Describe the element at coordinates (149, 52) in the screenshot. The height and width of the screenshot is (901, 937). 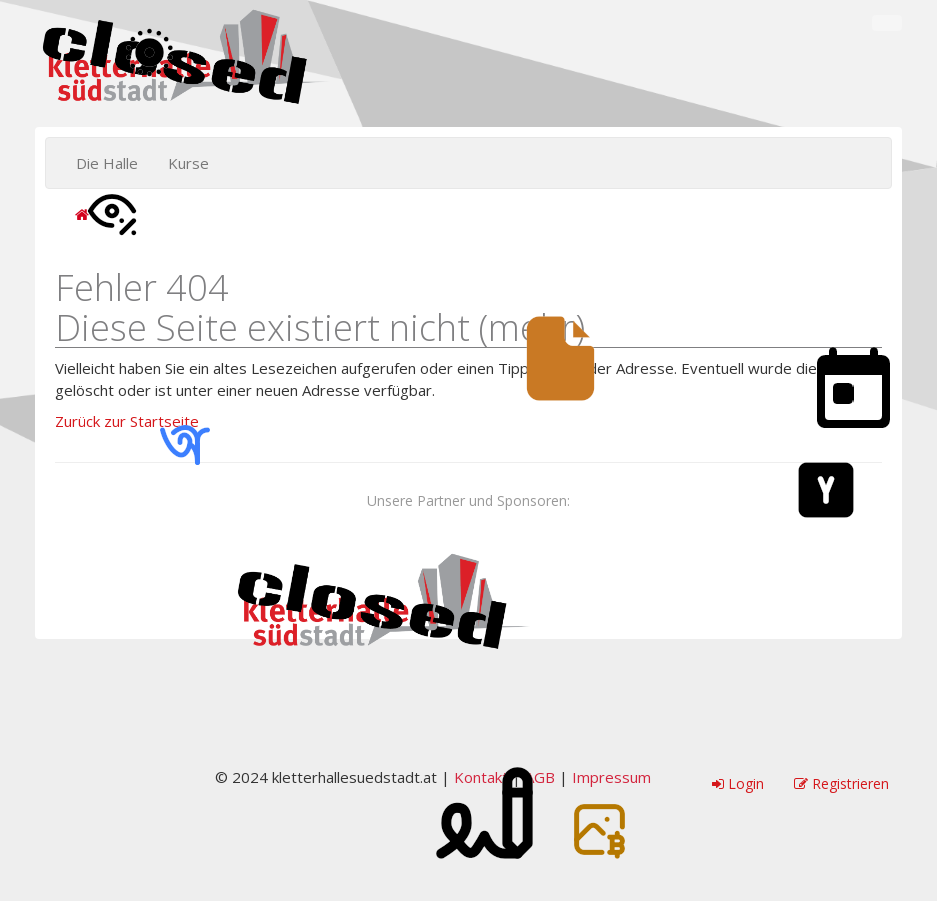
I see `indicates live photo mode is active` at that location.